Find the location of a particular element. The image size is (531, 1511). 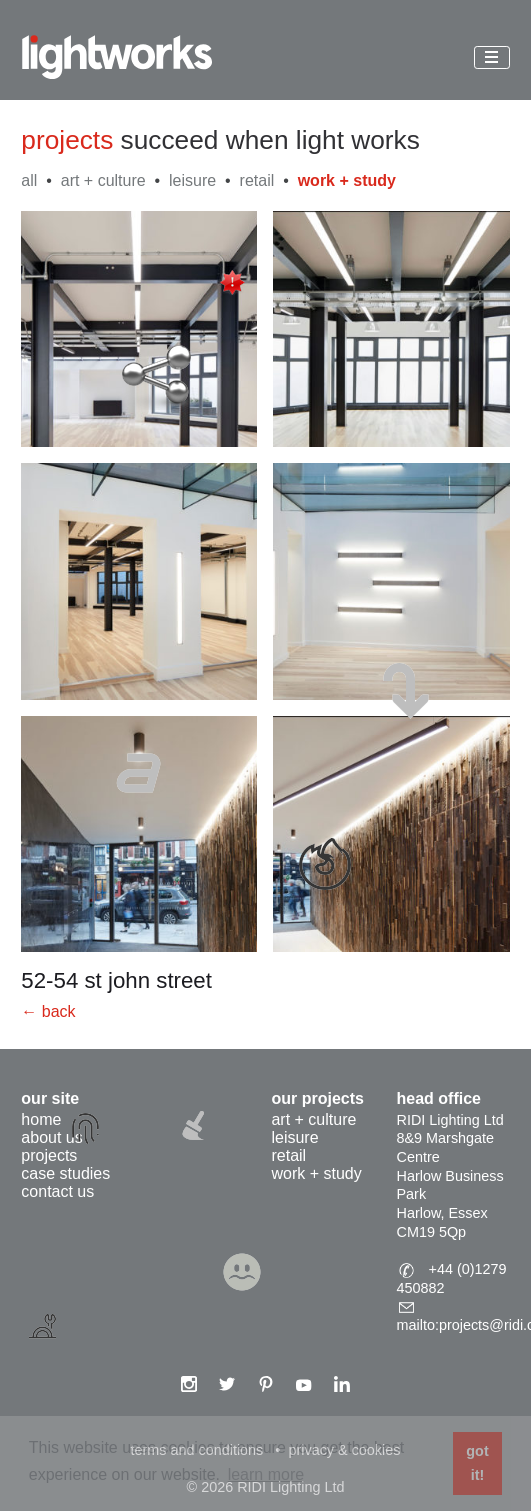

access engineering or developer tools is located at coordinates (42, 1326).